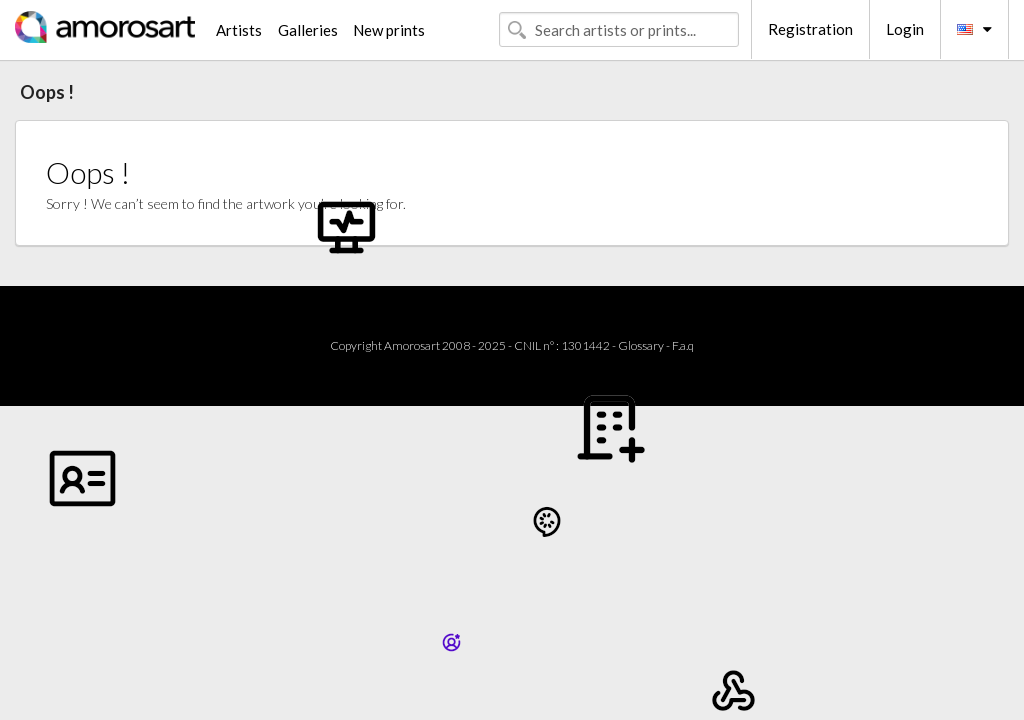 The width and height of the screenshot is (1024, 720). I want to click on cucumber testing framework logo, so click(547, 522).